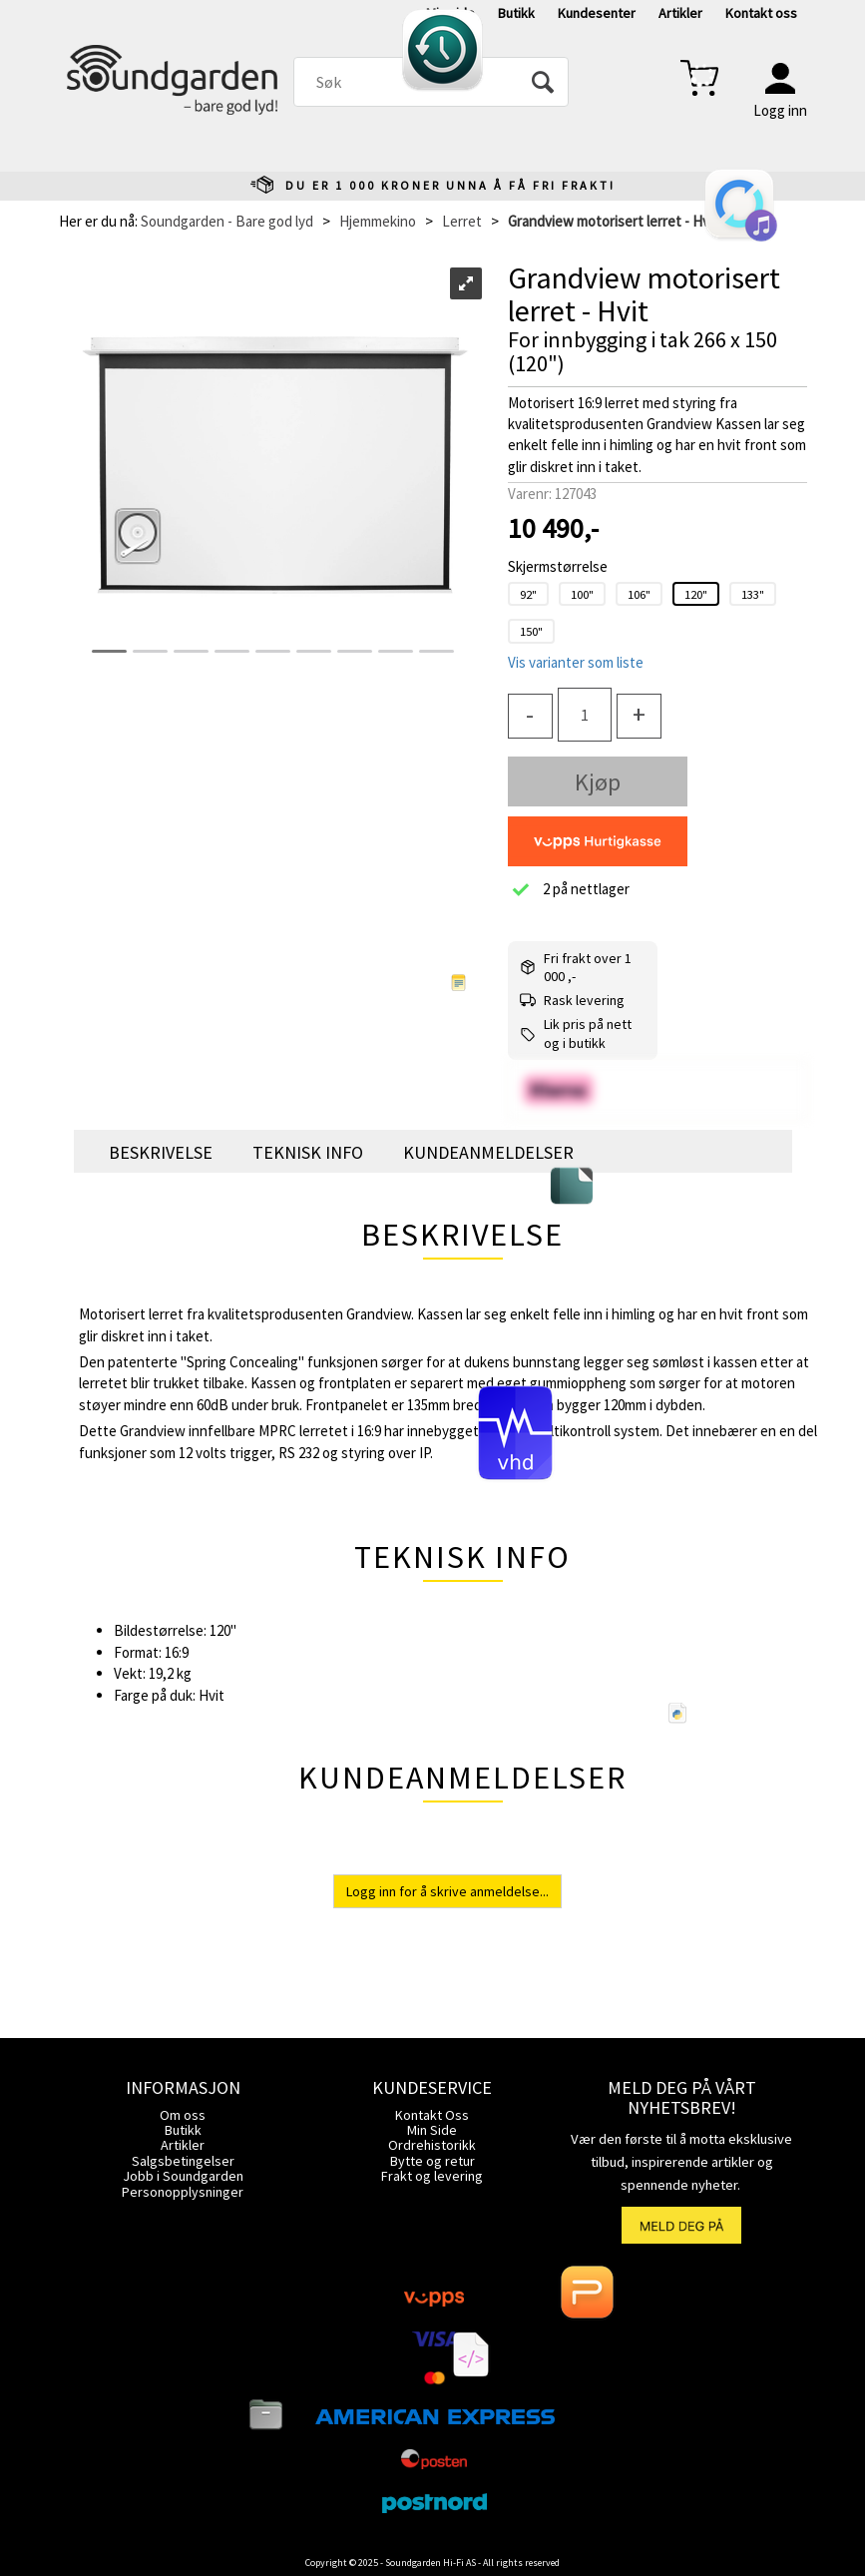 This screenshot has width=865, height=2576. What do you see at coordinates (739, 204) in the screenshot?
I see `convert audio or video files to different formats` at bounding box center [739, 204].